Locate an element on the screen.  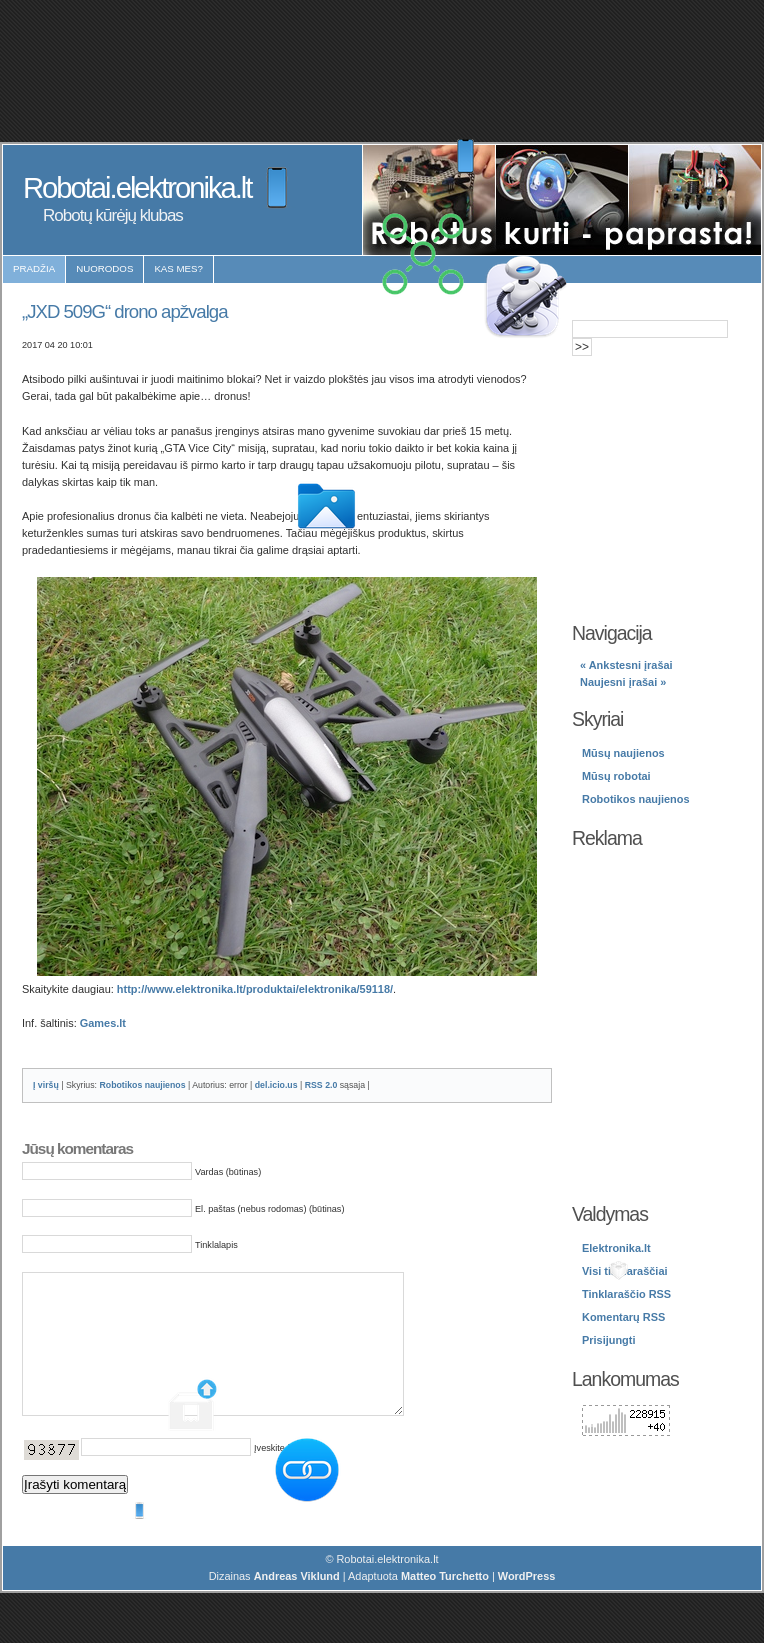
iPhone 13 Pro device icon is located at coordinates (465, 156).